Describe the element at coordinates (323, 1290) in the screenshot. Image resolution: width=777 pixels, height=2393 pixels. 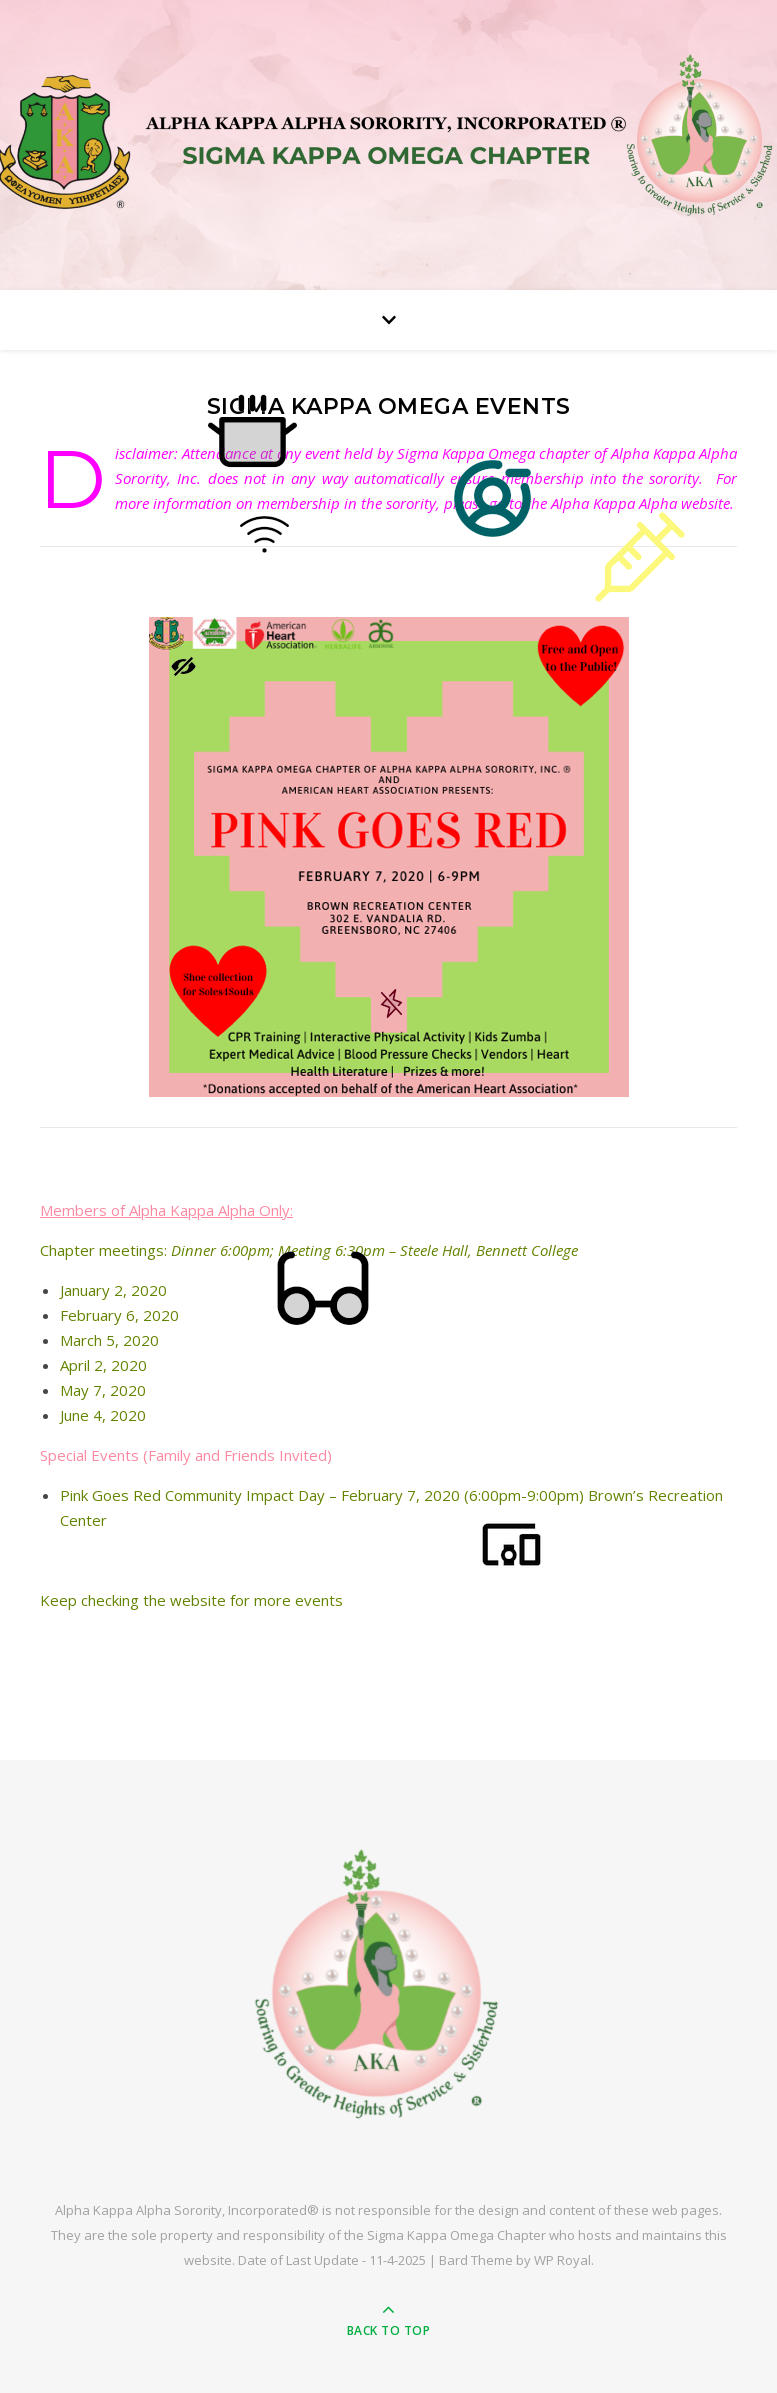
I see `enable reading mode or accessibility features` at that location.